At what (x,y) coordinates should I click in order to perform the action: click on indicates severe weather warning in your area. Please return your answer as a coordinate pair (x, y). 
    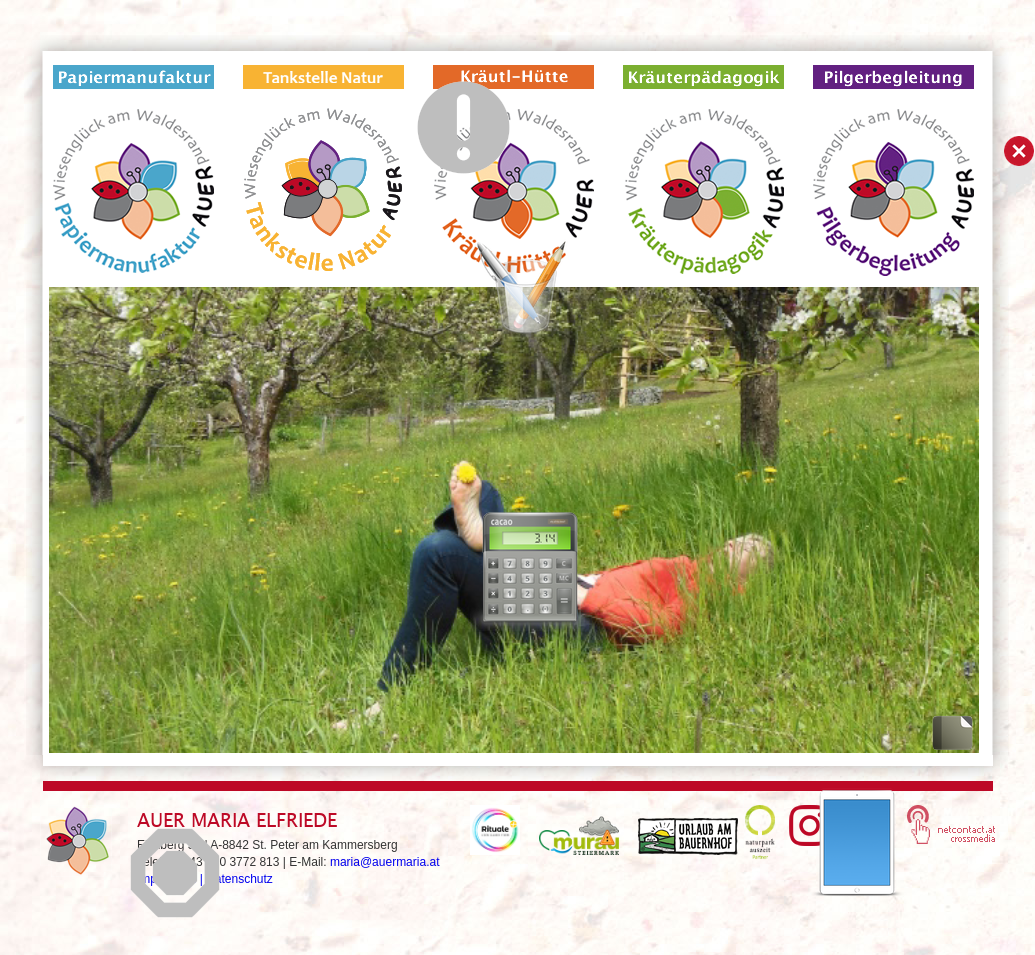
    Looking at the image, I should click on (599, 829).